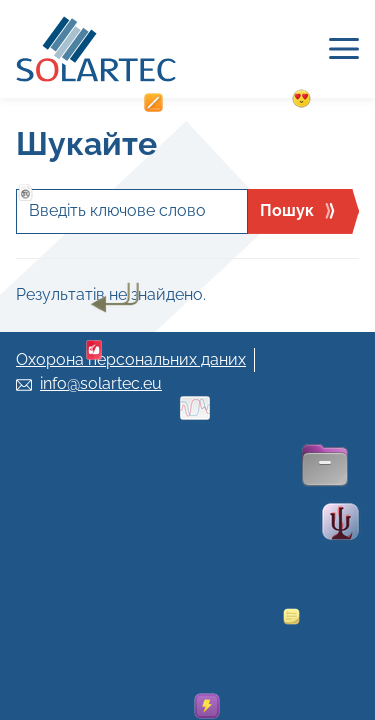  What do you see at coordinates (340, 521) in the screenshot?
I see `open hydrus network media management application` at bounding box center [340, 521].